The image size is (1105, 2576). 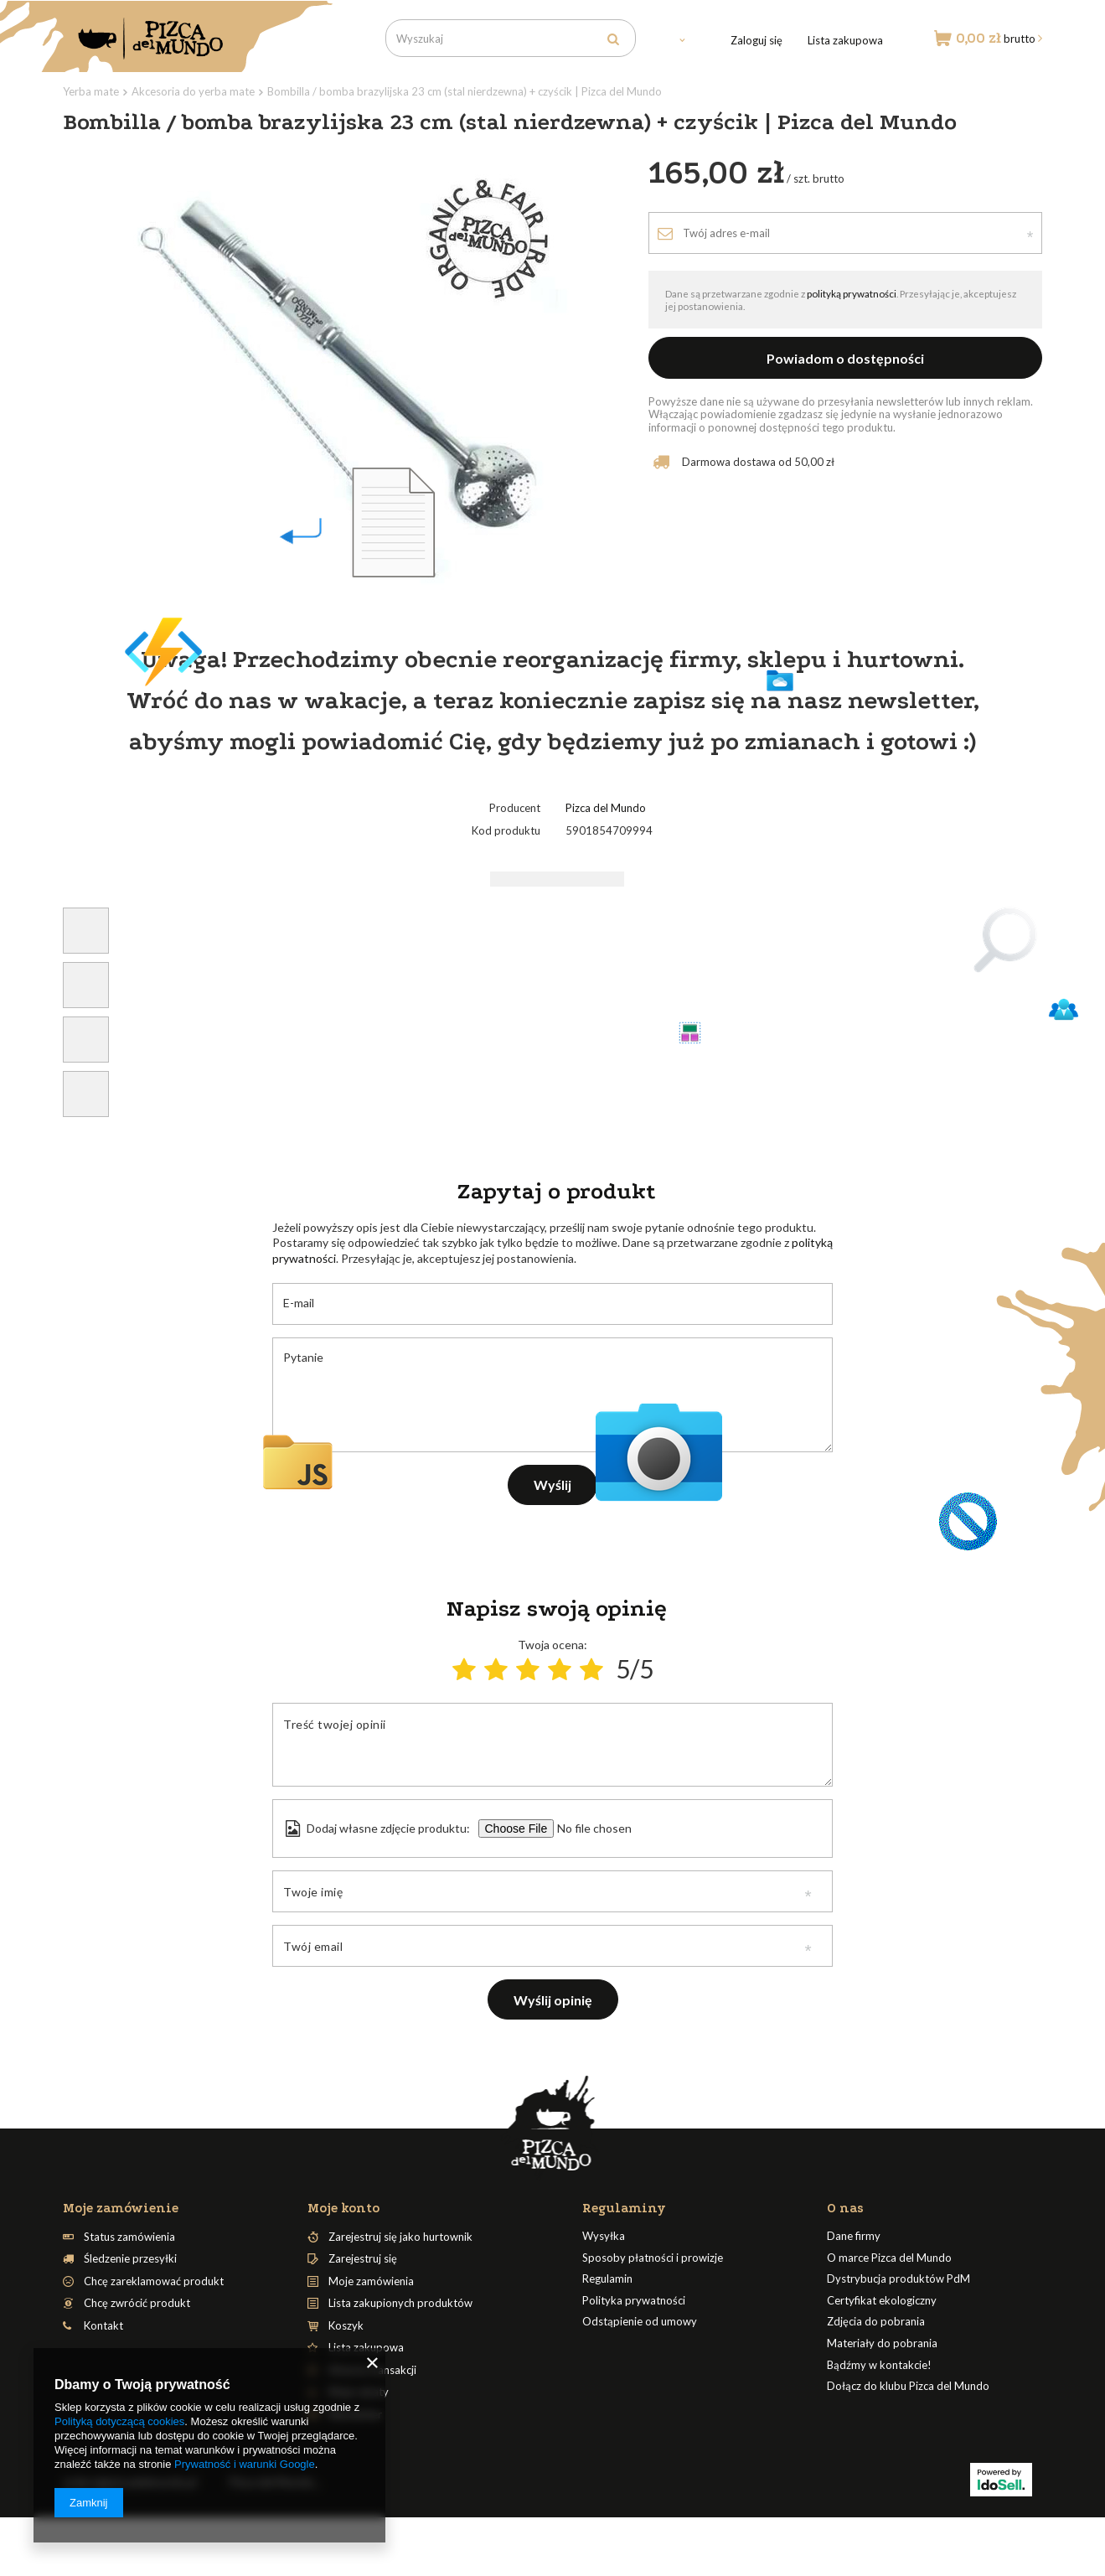 What do you see at coordinates (658, 1453) in the screenshot?
I see `open the camera app` at bounding box center [658, 1453].